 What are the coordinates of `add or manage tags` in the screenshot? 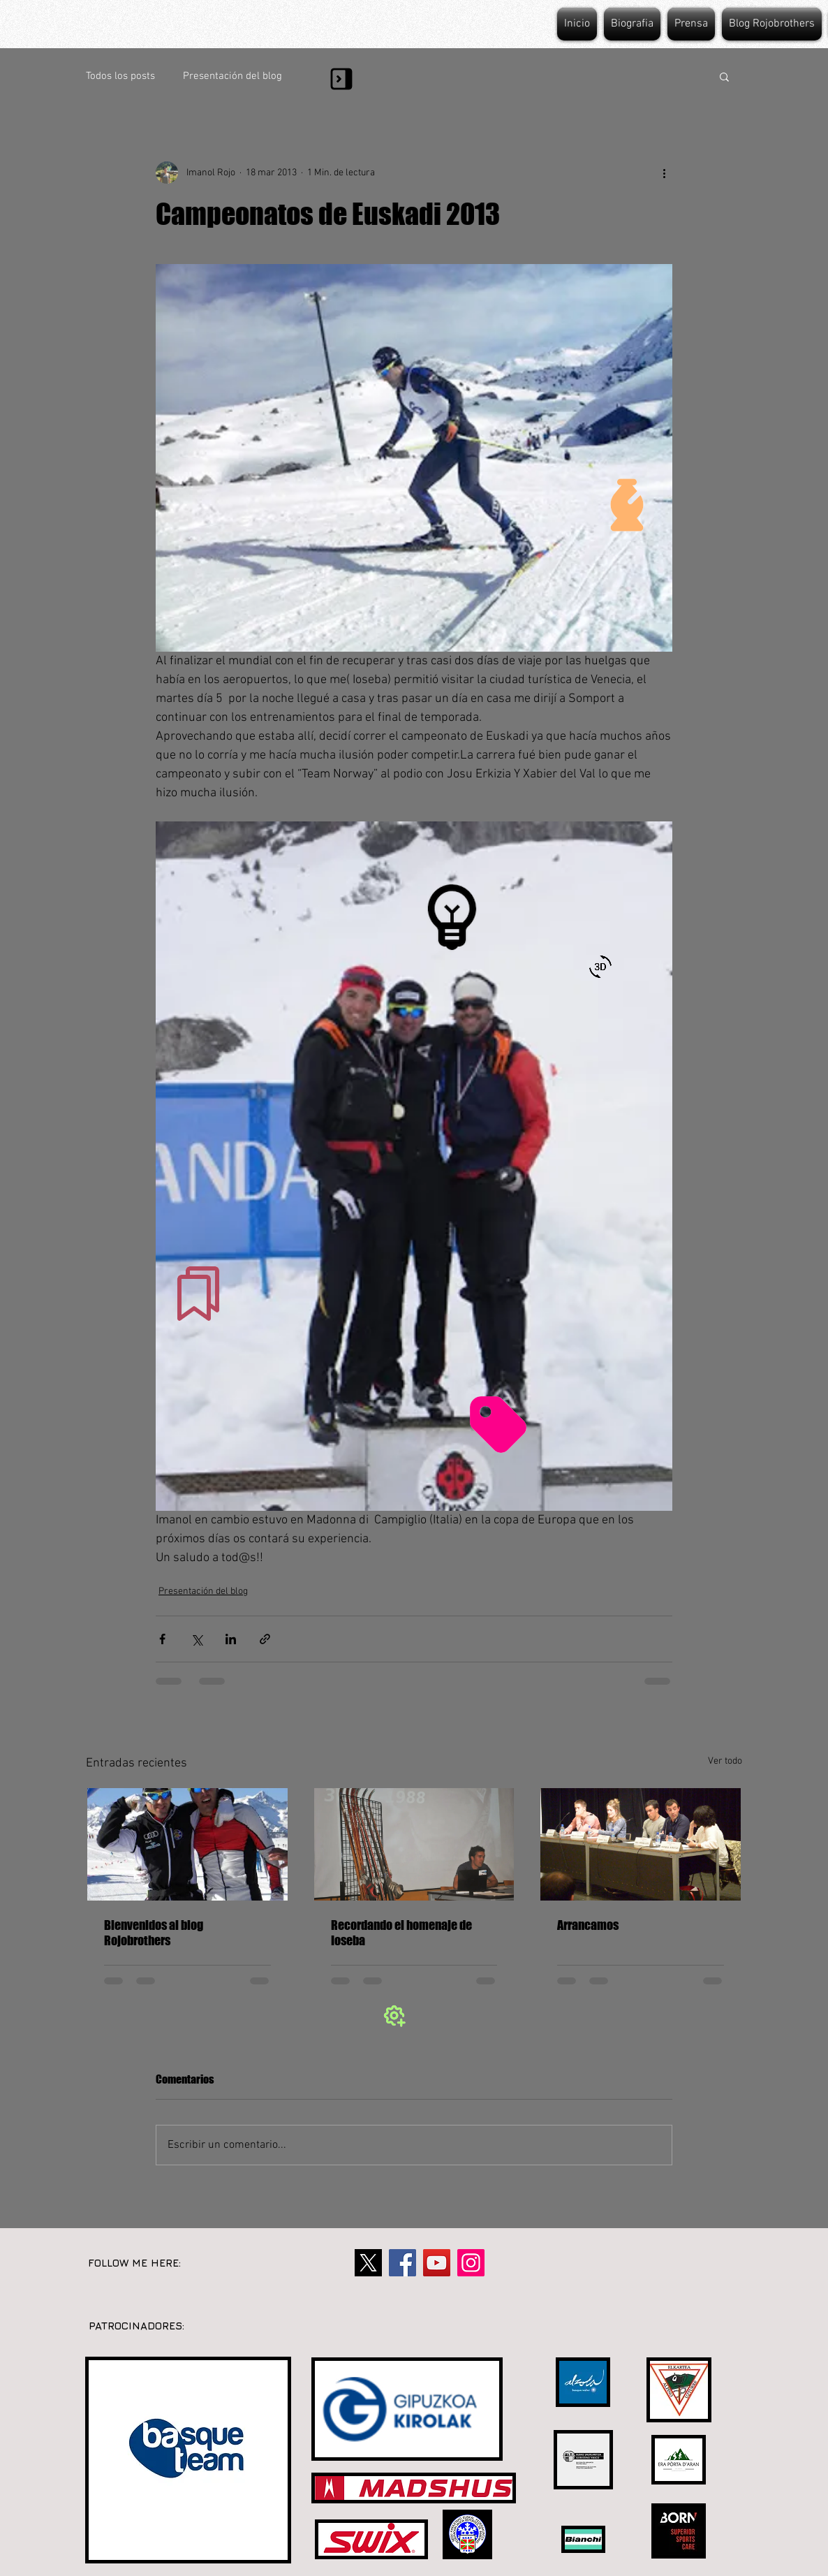 It's located at (498, 1424).